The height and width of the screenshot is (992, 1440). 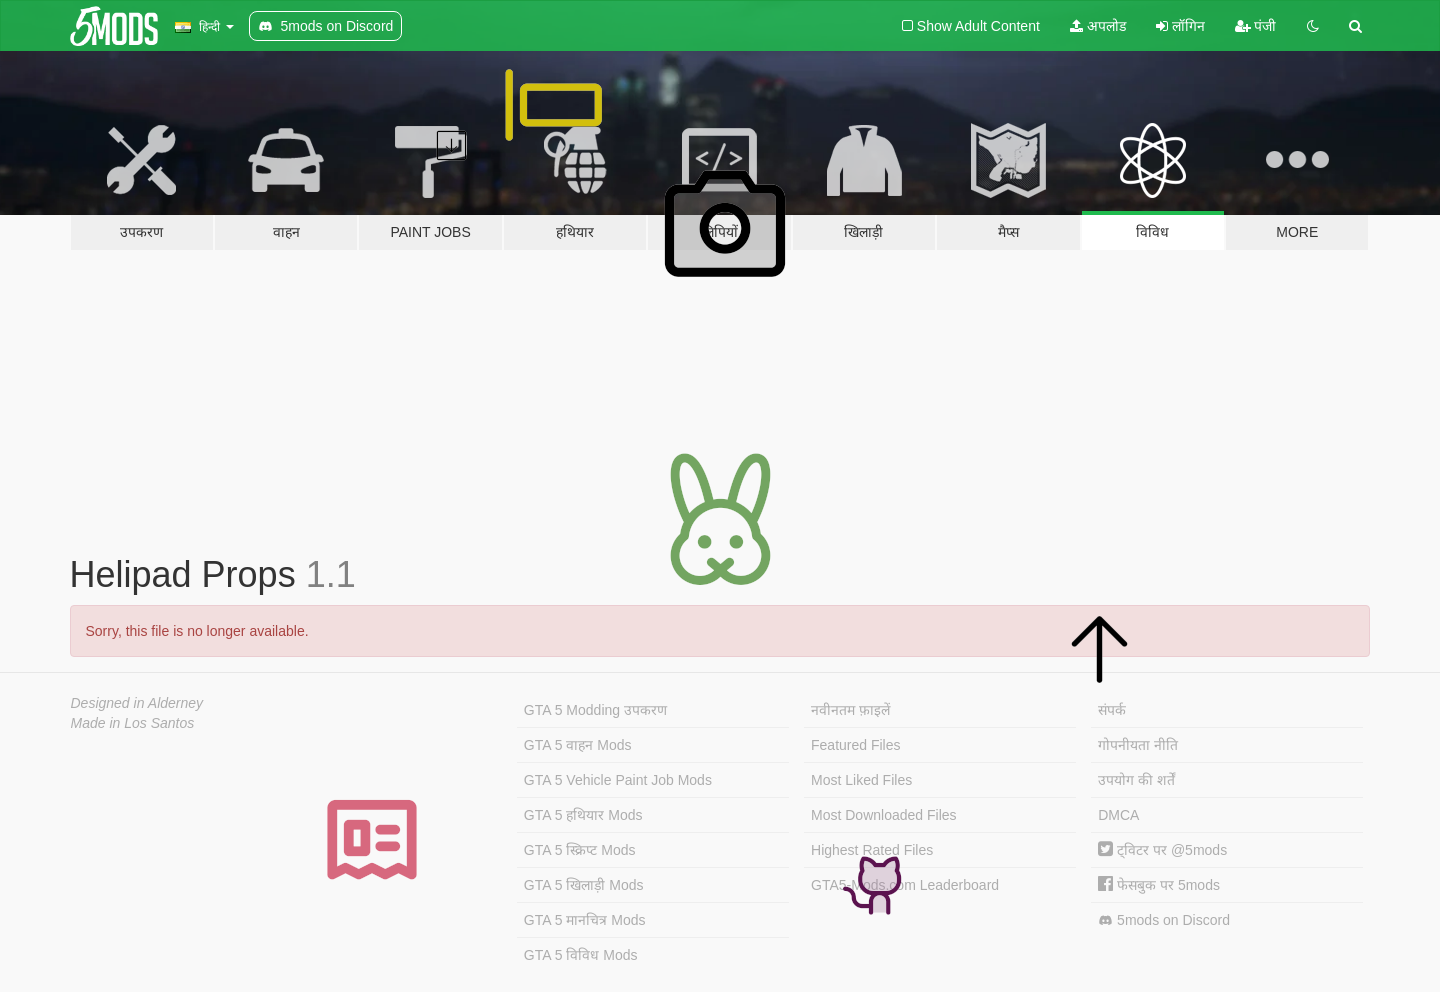 I want to click on link to github repository, so click(x=877, y=884).